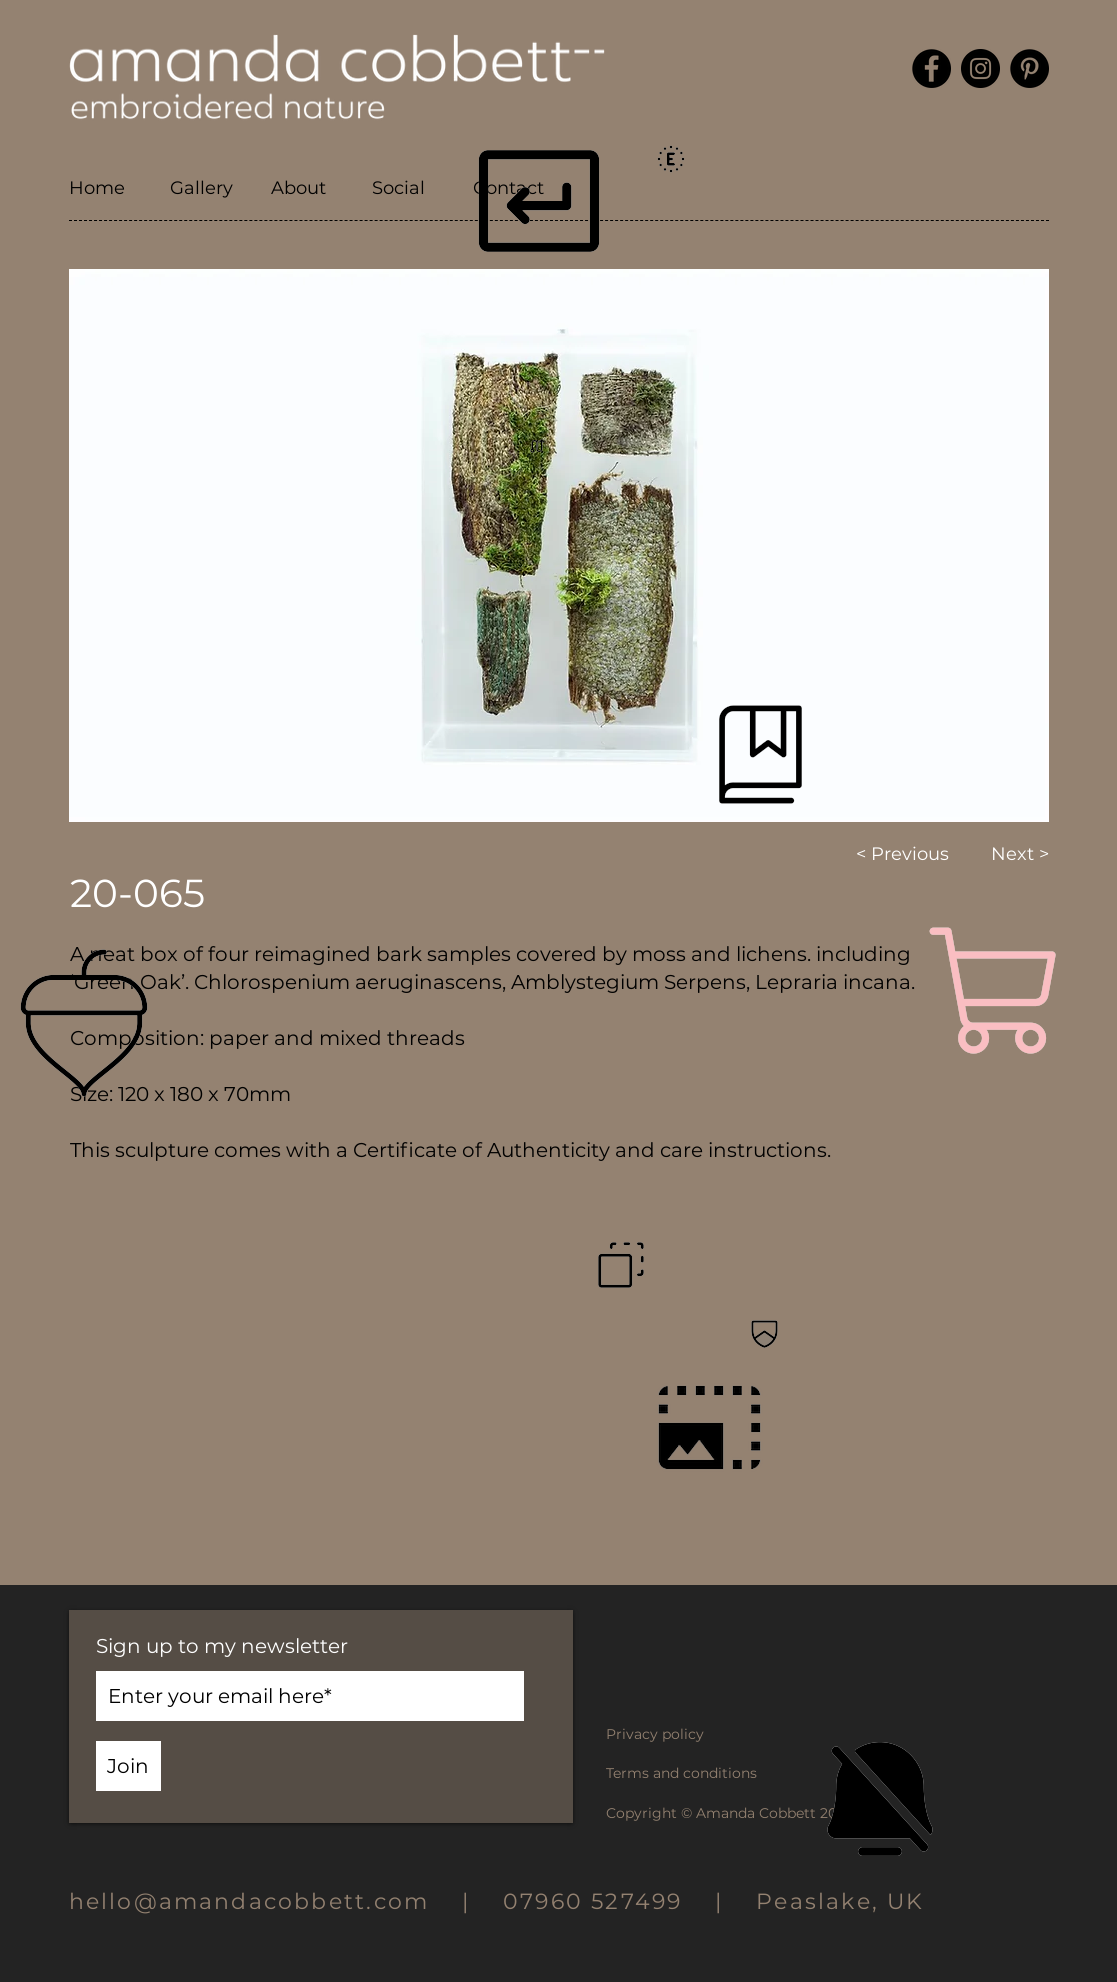 The image size is (1117, 1982). I want to click on indicates an "essential" or "enterprise" tier feature, so click(671, 159).